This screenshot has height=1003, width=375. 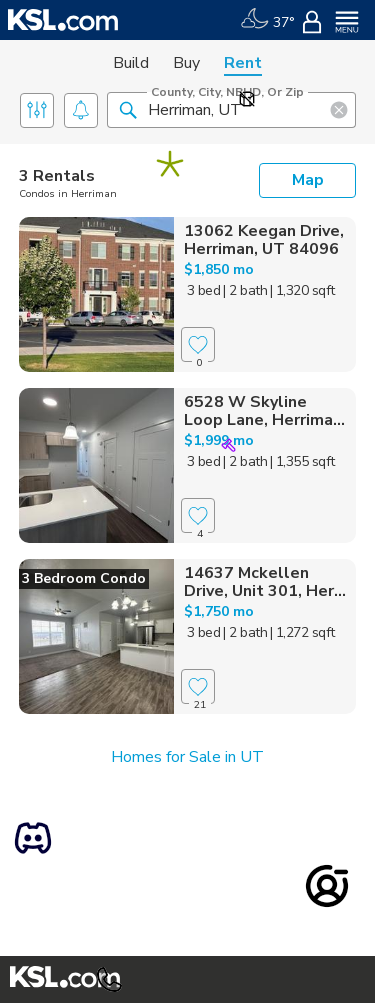 What do you see at coordinates (327, 886) in the screenshot?
I see `remove a user from your contacts` at bounding box center [327, 886].